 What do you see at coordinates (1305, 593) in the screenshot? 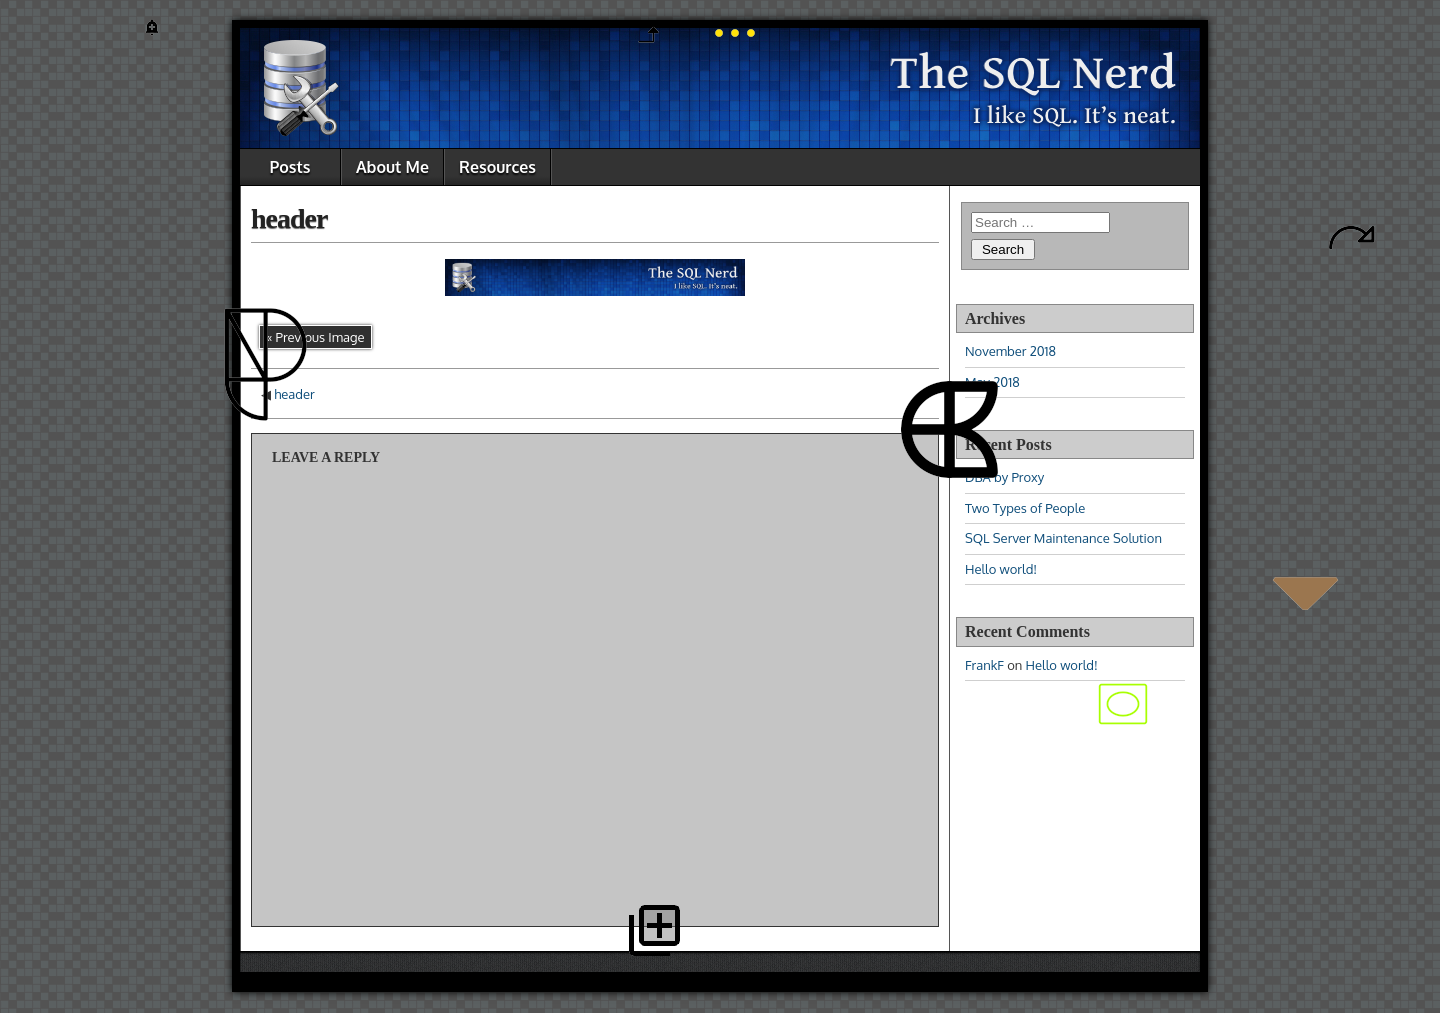
I see `expand a dropdown menu or list` at bounding box center [1305, 593].